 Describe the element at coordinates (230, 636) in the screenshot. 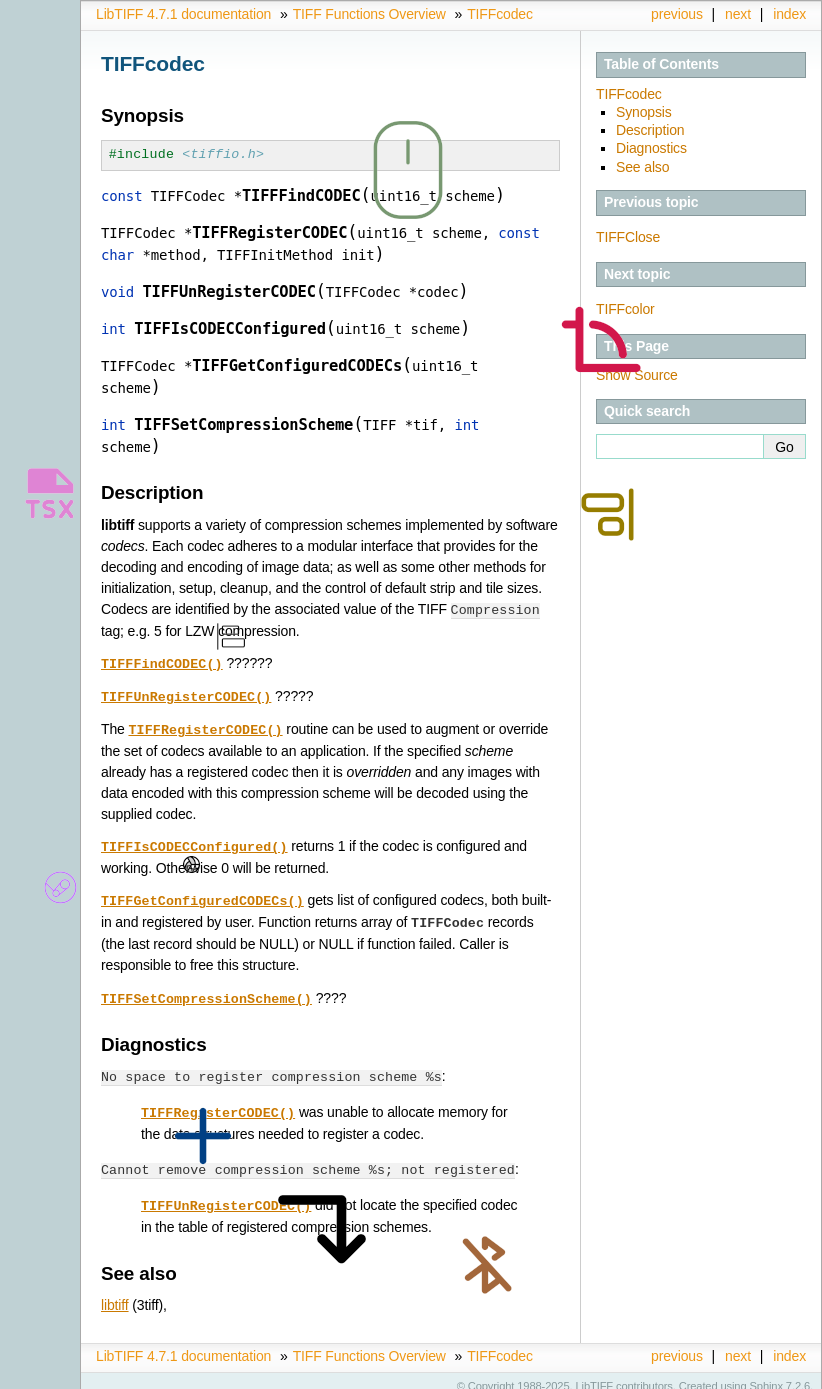

I see `align text to the left margin` at that location.